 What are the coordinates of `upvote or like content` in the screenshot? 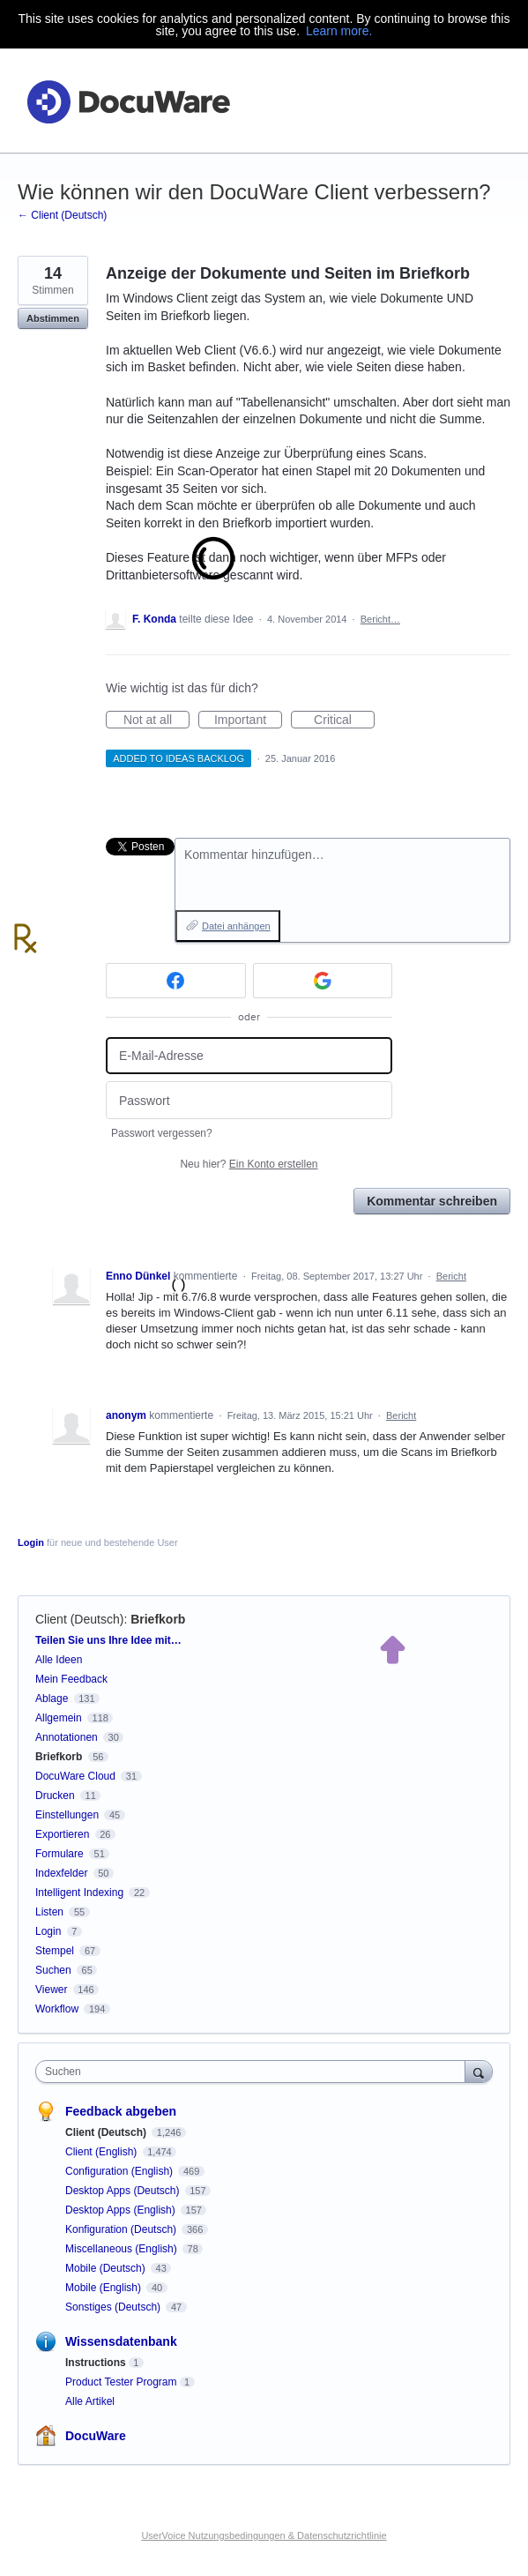 It's located at (392, 1649).